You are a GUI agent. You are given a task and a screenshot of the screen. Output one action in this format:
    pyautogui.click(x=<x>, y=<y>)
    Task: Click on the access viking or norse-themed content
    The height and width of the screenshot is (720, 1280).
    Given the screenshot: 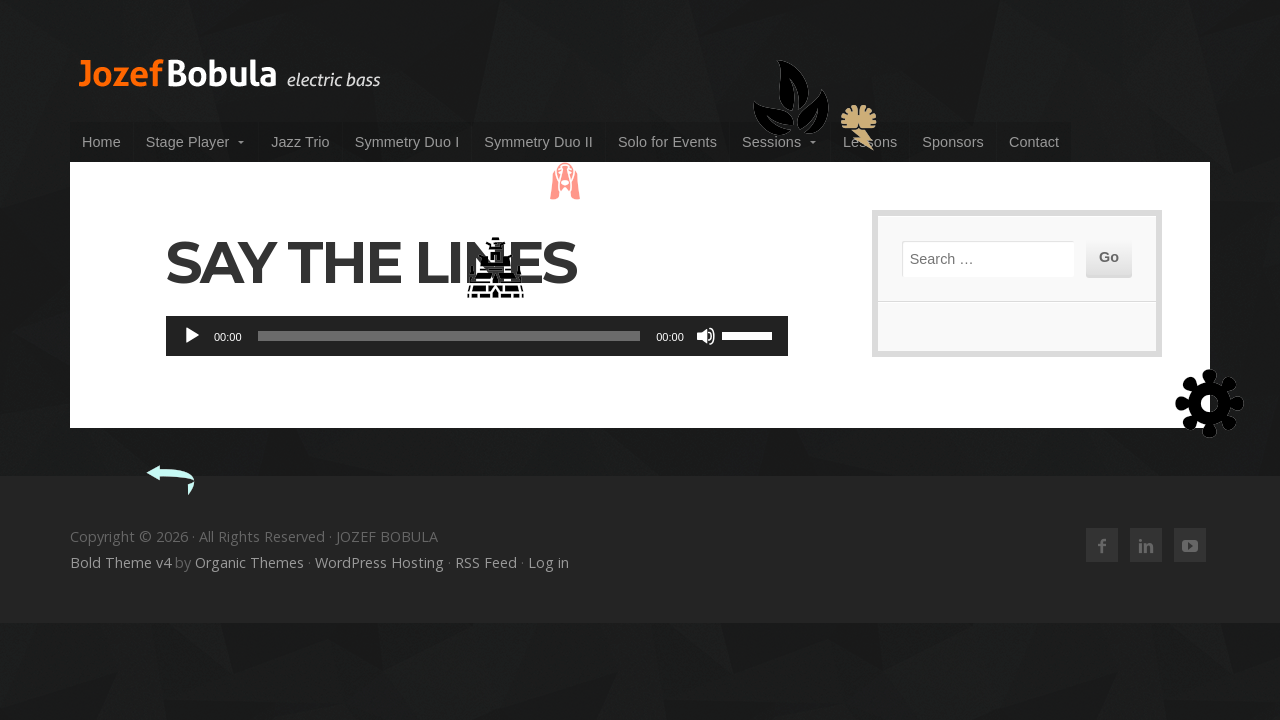 What is the action you would take?
    pyautogui.click(x=495, y=267)
    